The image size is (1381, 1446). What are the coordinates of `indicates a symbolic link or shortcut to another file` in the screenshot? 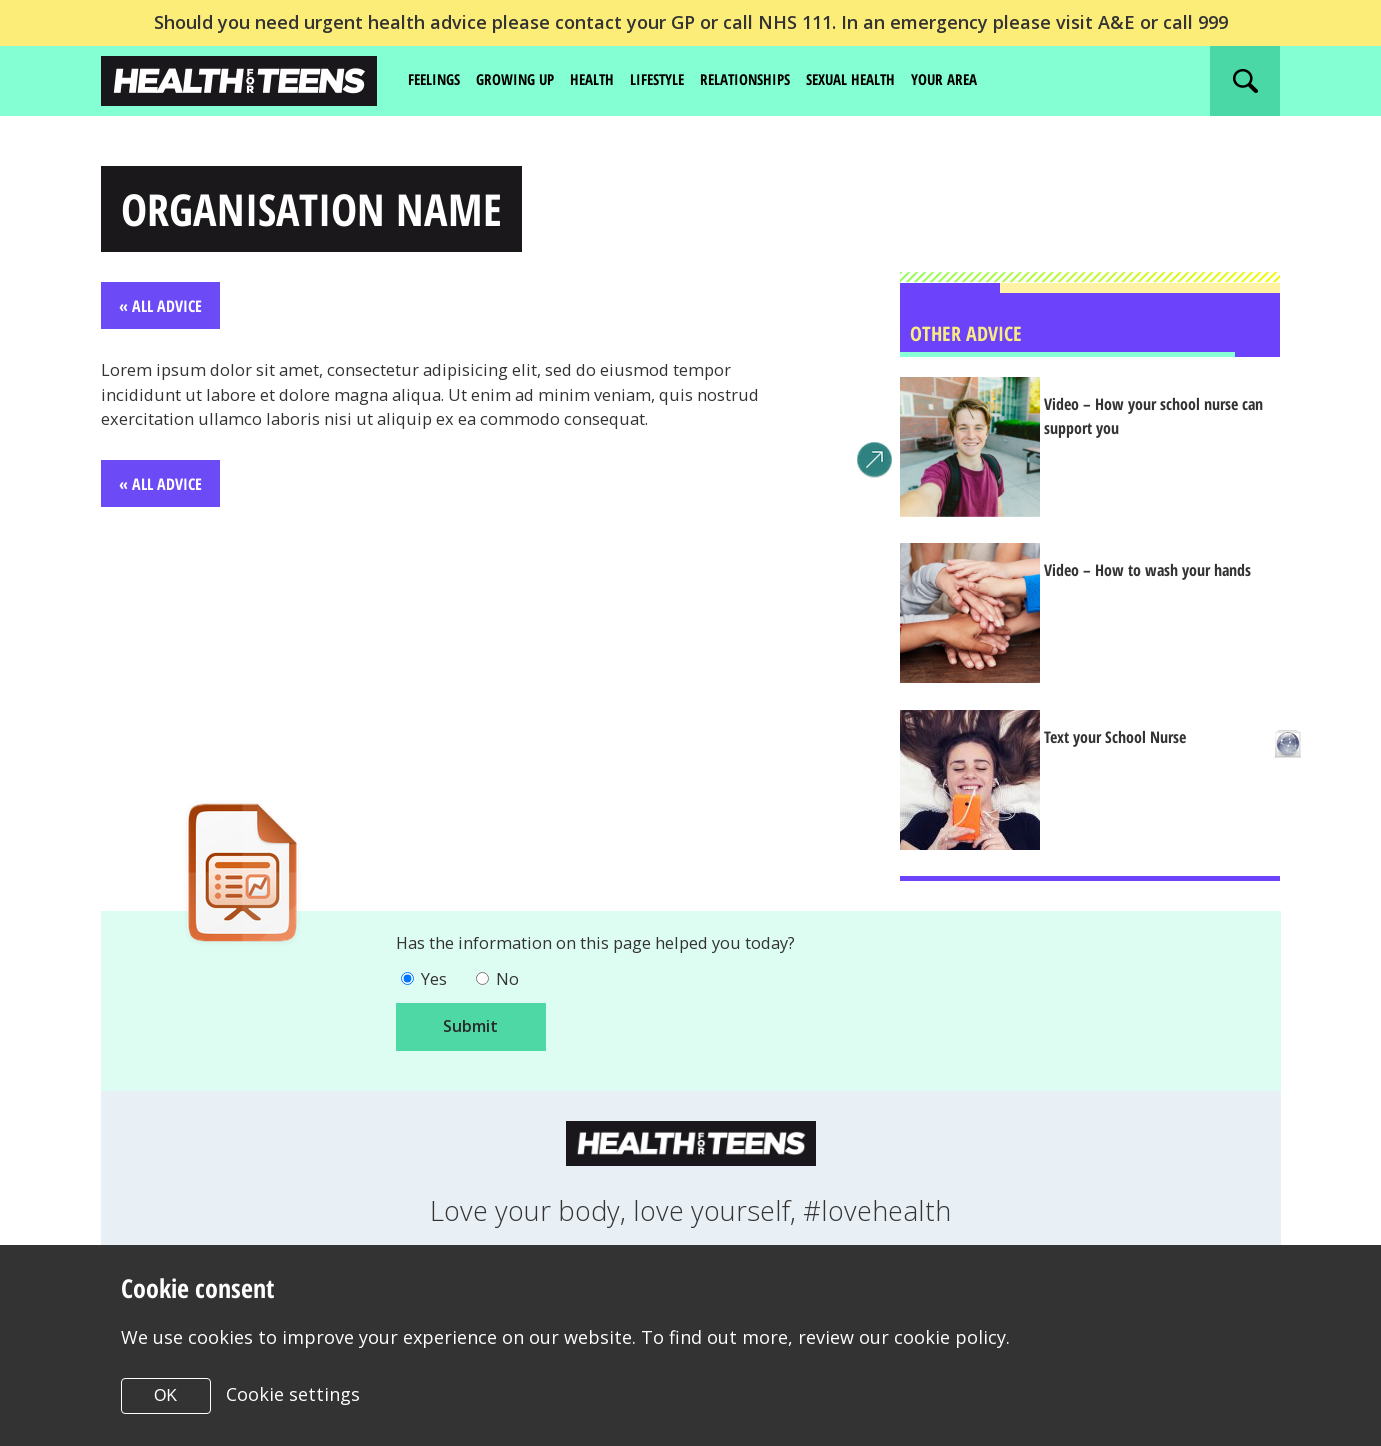 It's located at (874, 459).